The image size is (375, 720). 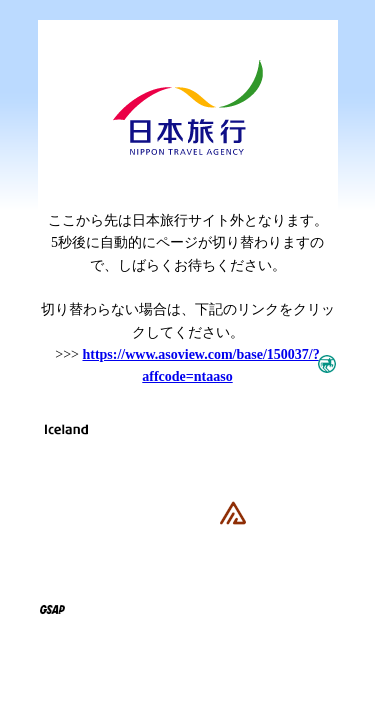 What do you see at coordinates (66, 429) in the screenshot?
I see `Iceland grocery store brand logo` at bounding box center [66, 429].